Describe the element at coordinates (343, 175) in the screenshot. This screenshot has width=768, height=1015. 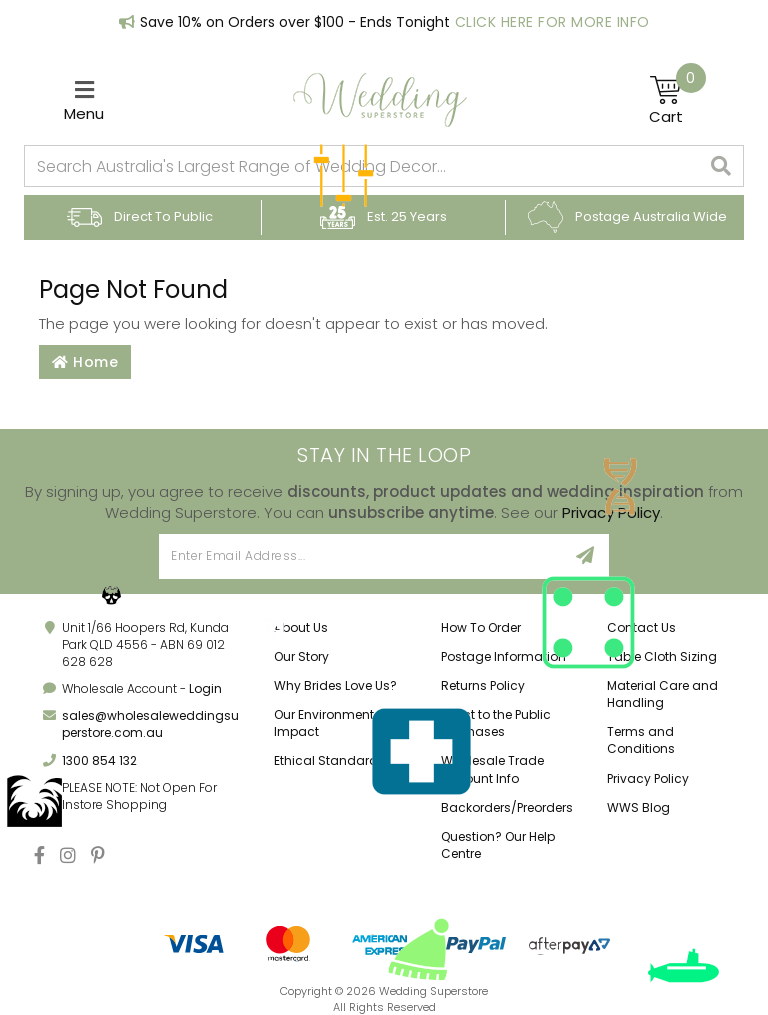
I see `adjust settings or preferences` at that location.